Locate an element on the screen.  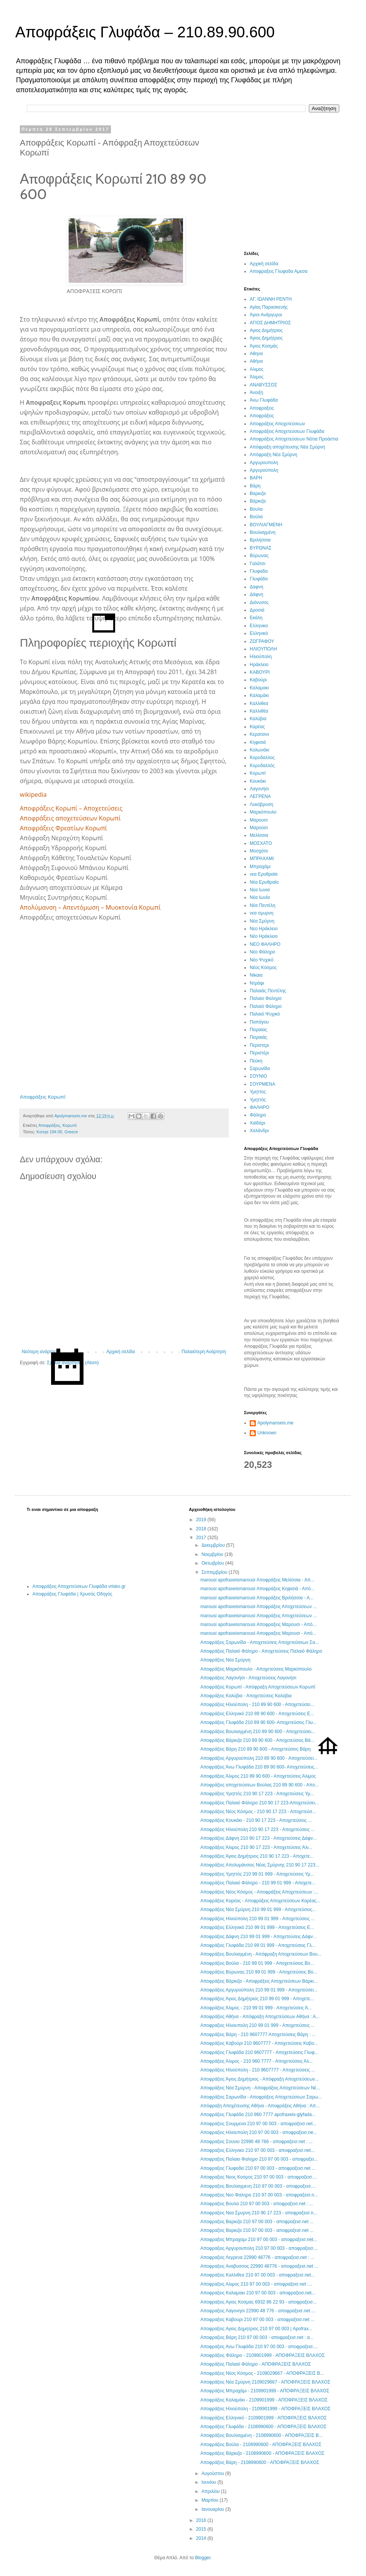
select a date range is located at coordinates (67, 1366).